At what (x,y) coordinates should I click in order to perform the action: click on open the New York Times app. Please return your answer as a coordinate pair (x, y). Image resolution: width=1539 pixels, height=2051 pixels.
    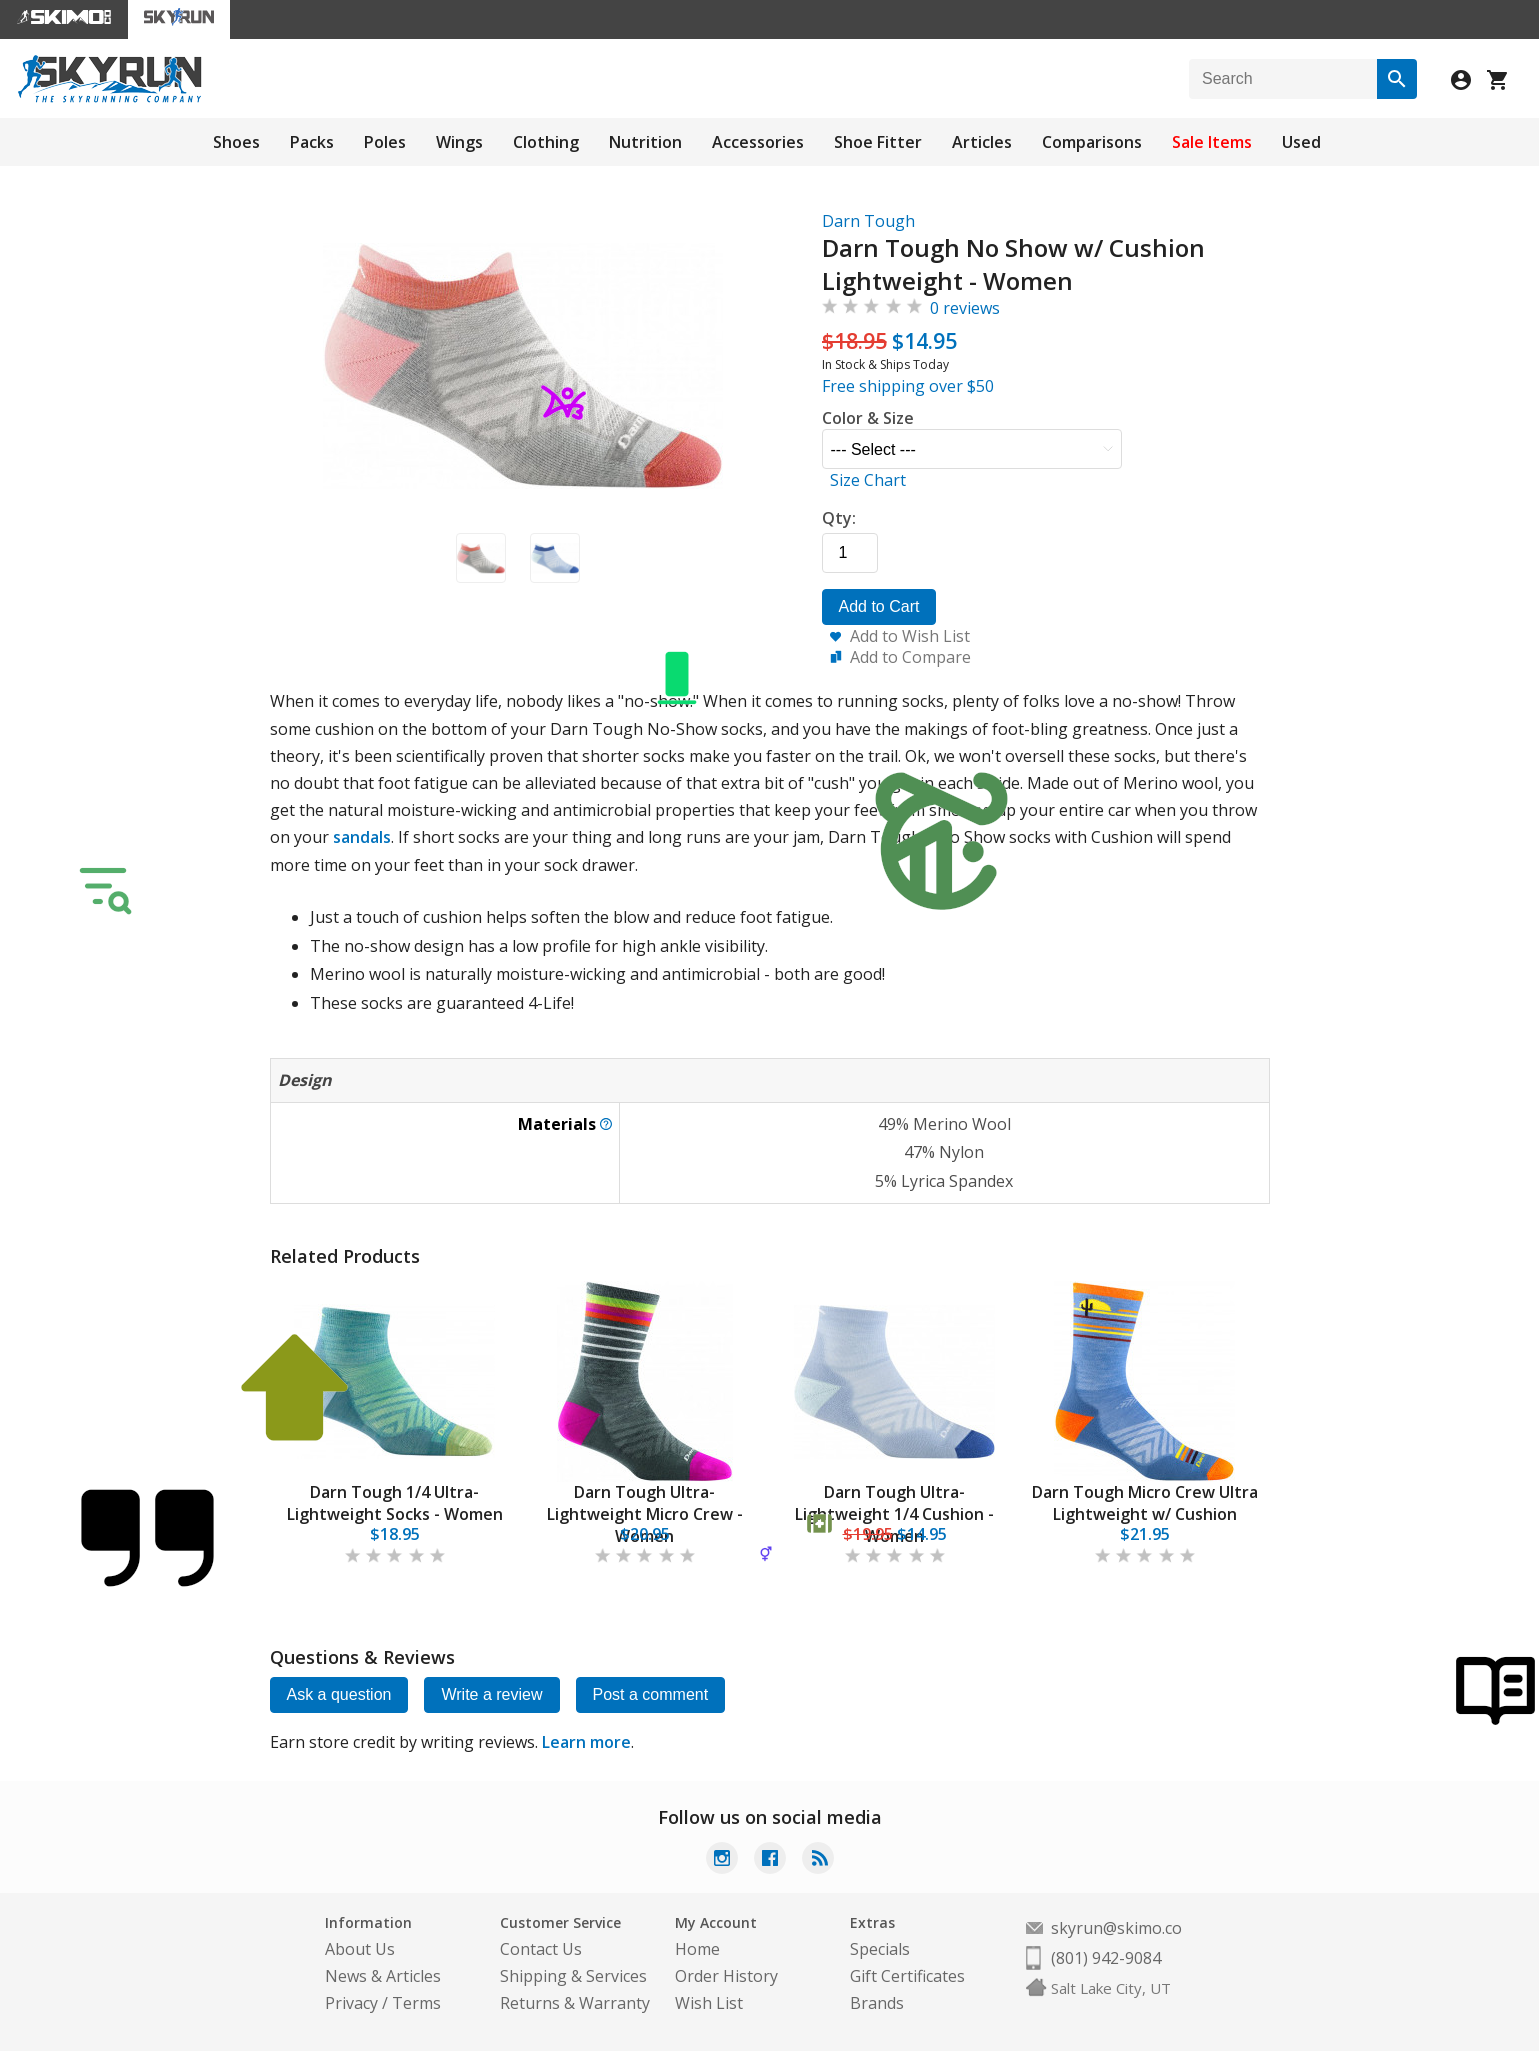
    Looking at the image, I should click on (941, 838).